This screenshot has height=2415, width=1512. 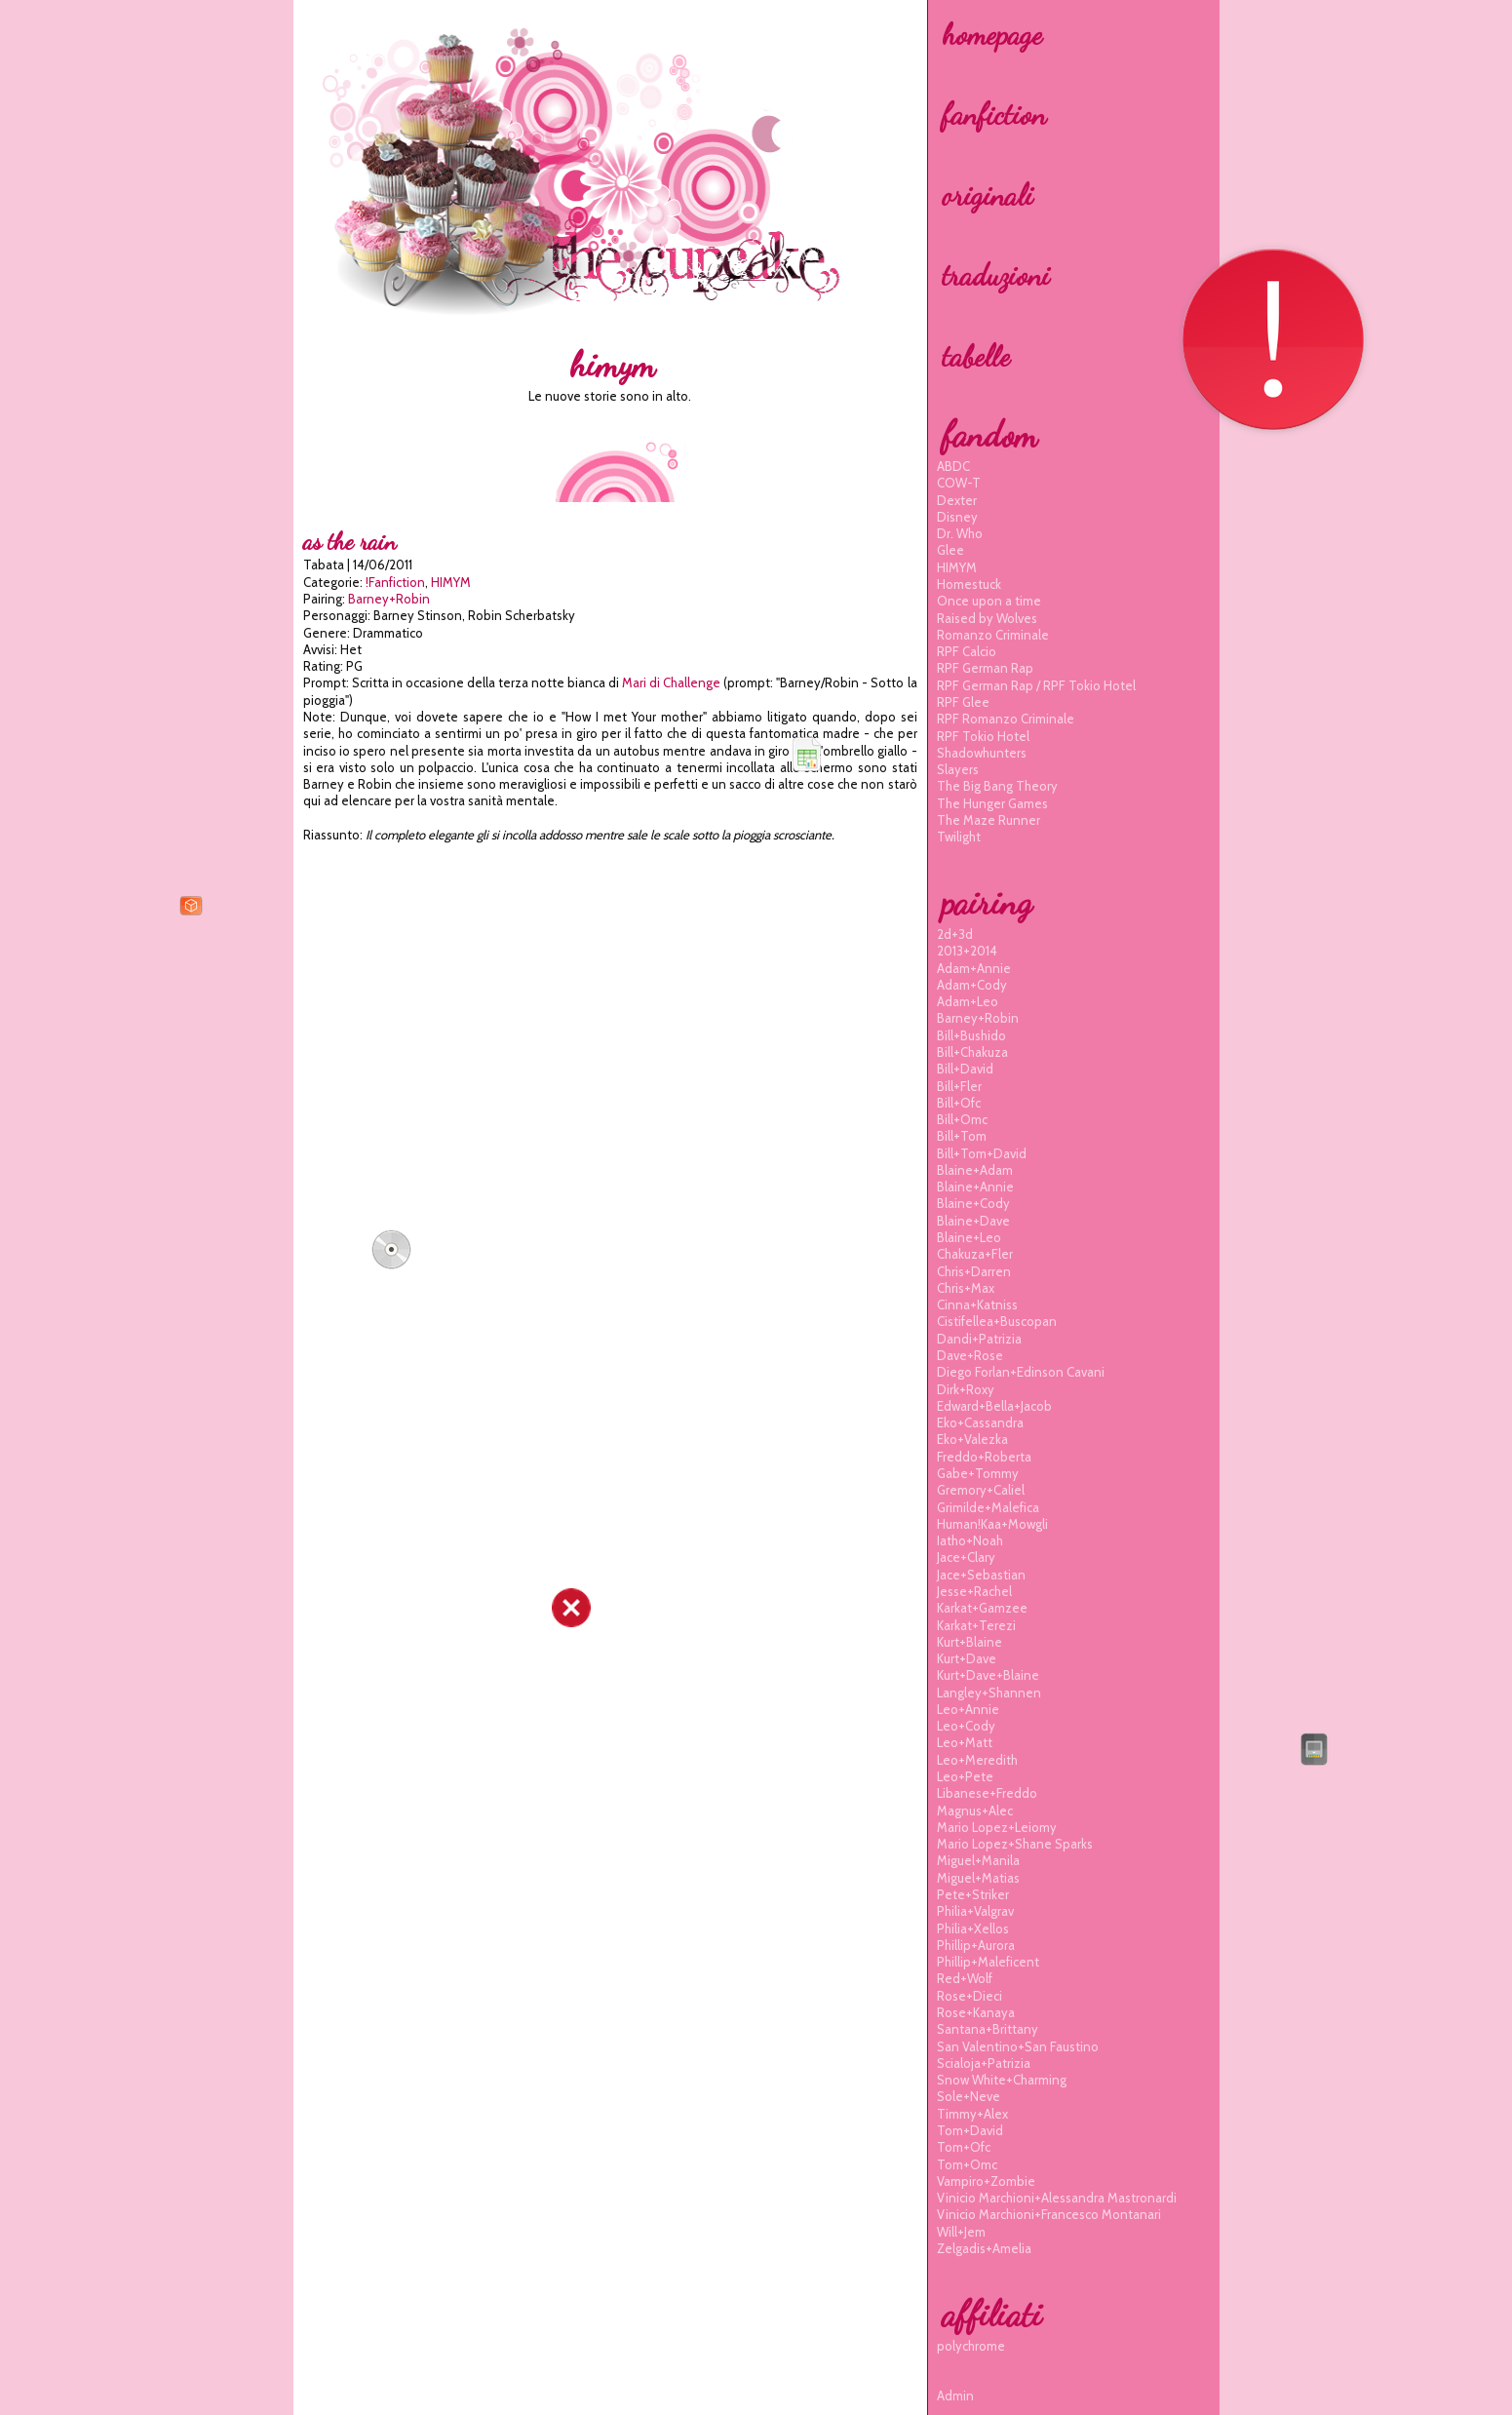 What do you see at coordinates (391, 1249) in the screenshot?
I see `indicates optical disc drive or CD/DVD media` at bounding box center [391, 1249].